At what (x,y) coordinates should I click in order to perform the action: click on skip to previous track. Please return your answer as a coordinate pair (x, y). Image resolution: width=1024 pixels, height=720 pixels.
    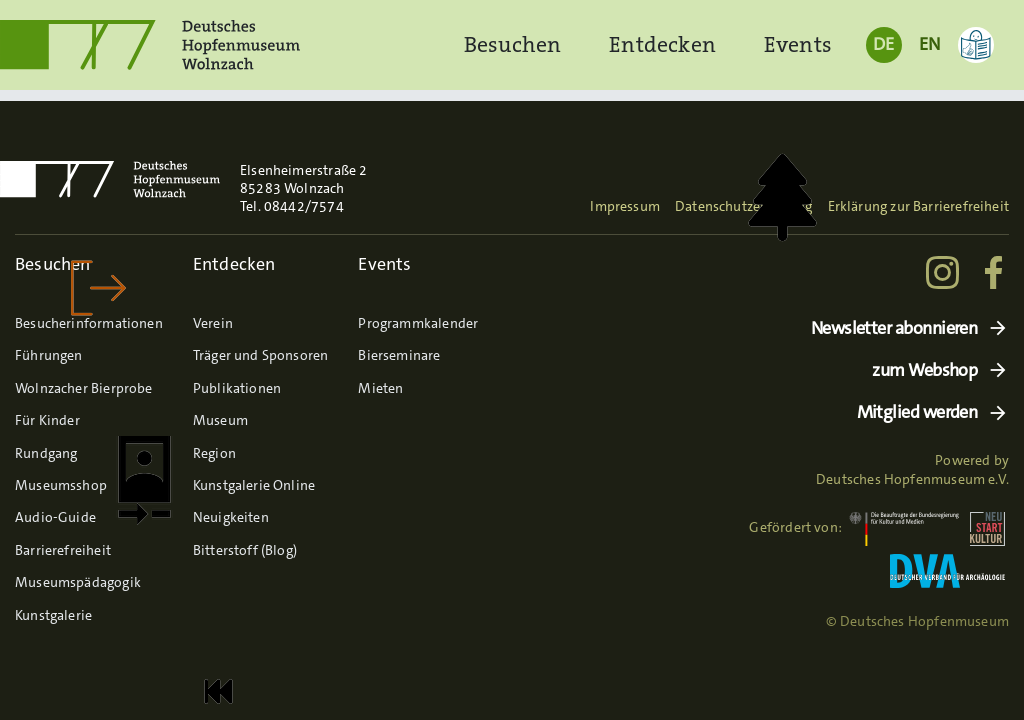
    Looking at the image, I should click on (218, 691).